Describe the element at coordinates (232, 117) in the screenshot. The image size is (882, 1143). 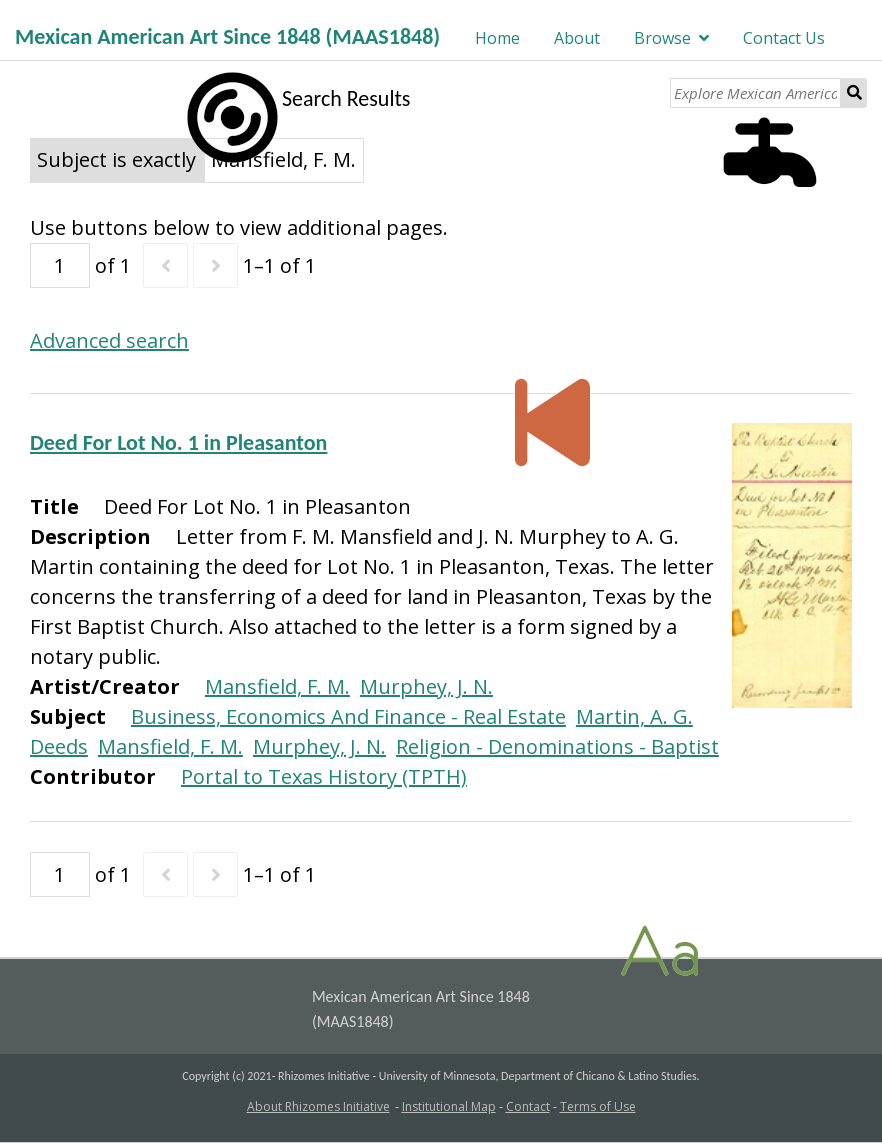
I see `play or browse music library` at that location.